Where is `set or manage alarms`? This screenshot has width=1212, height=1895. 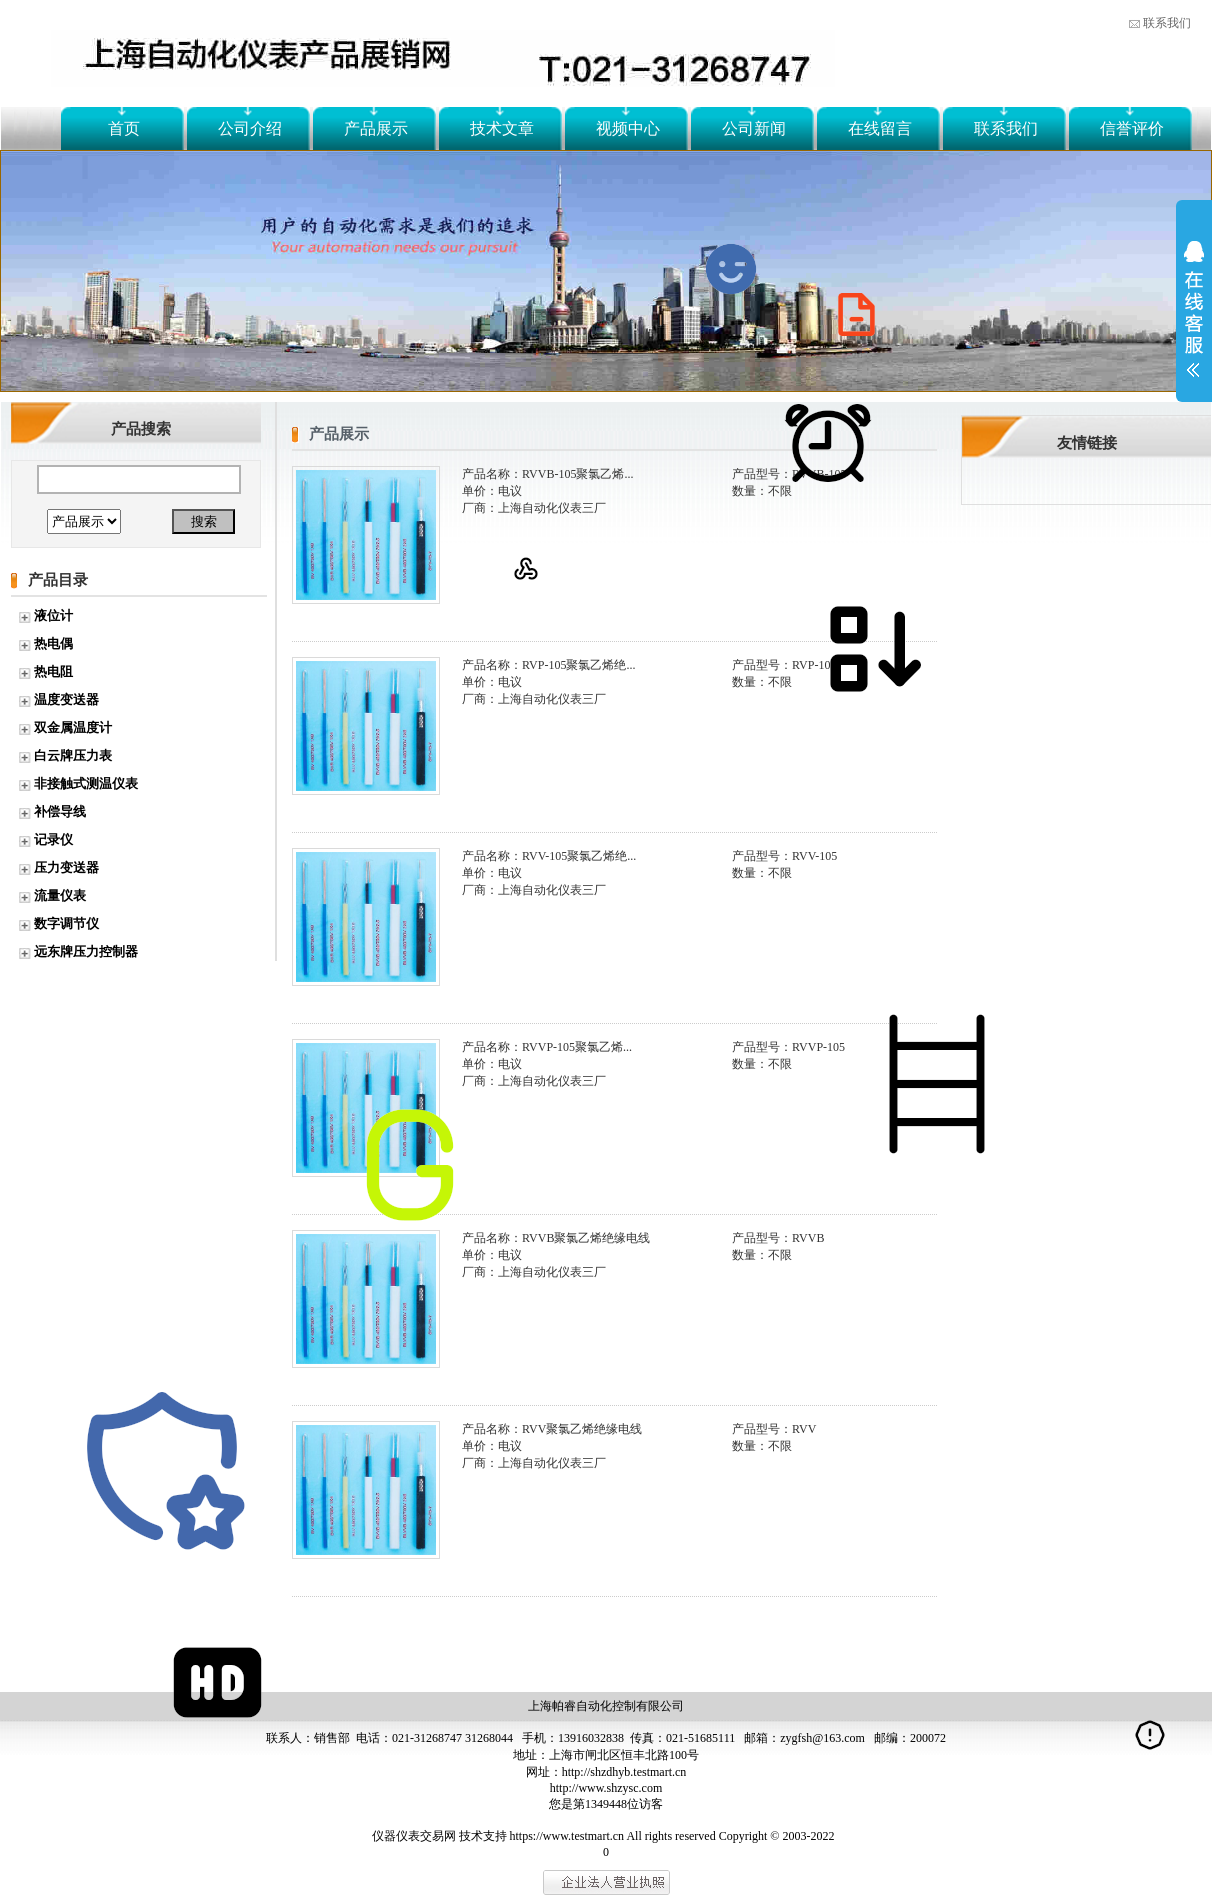
set or manage alarms is located at coordinates (828, 443).